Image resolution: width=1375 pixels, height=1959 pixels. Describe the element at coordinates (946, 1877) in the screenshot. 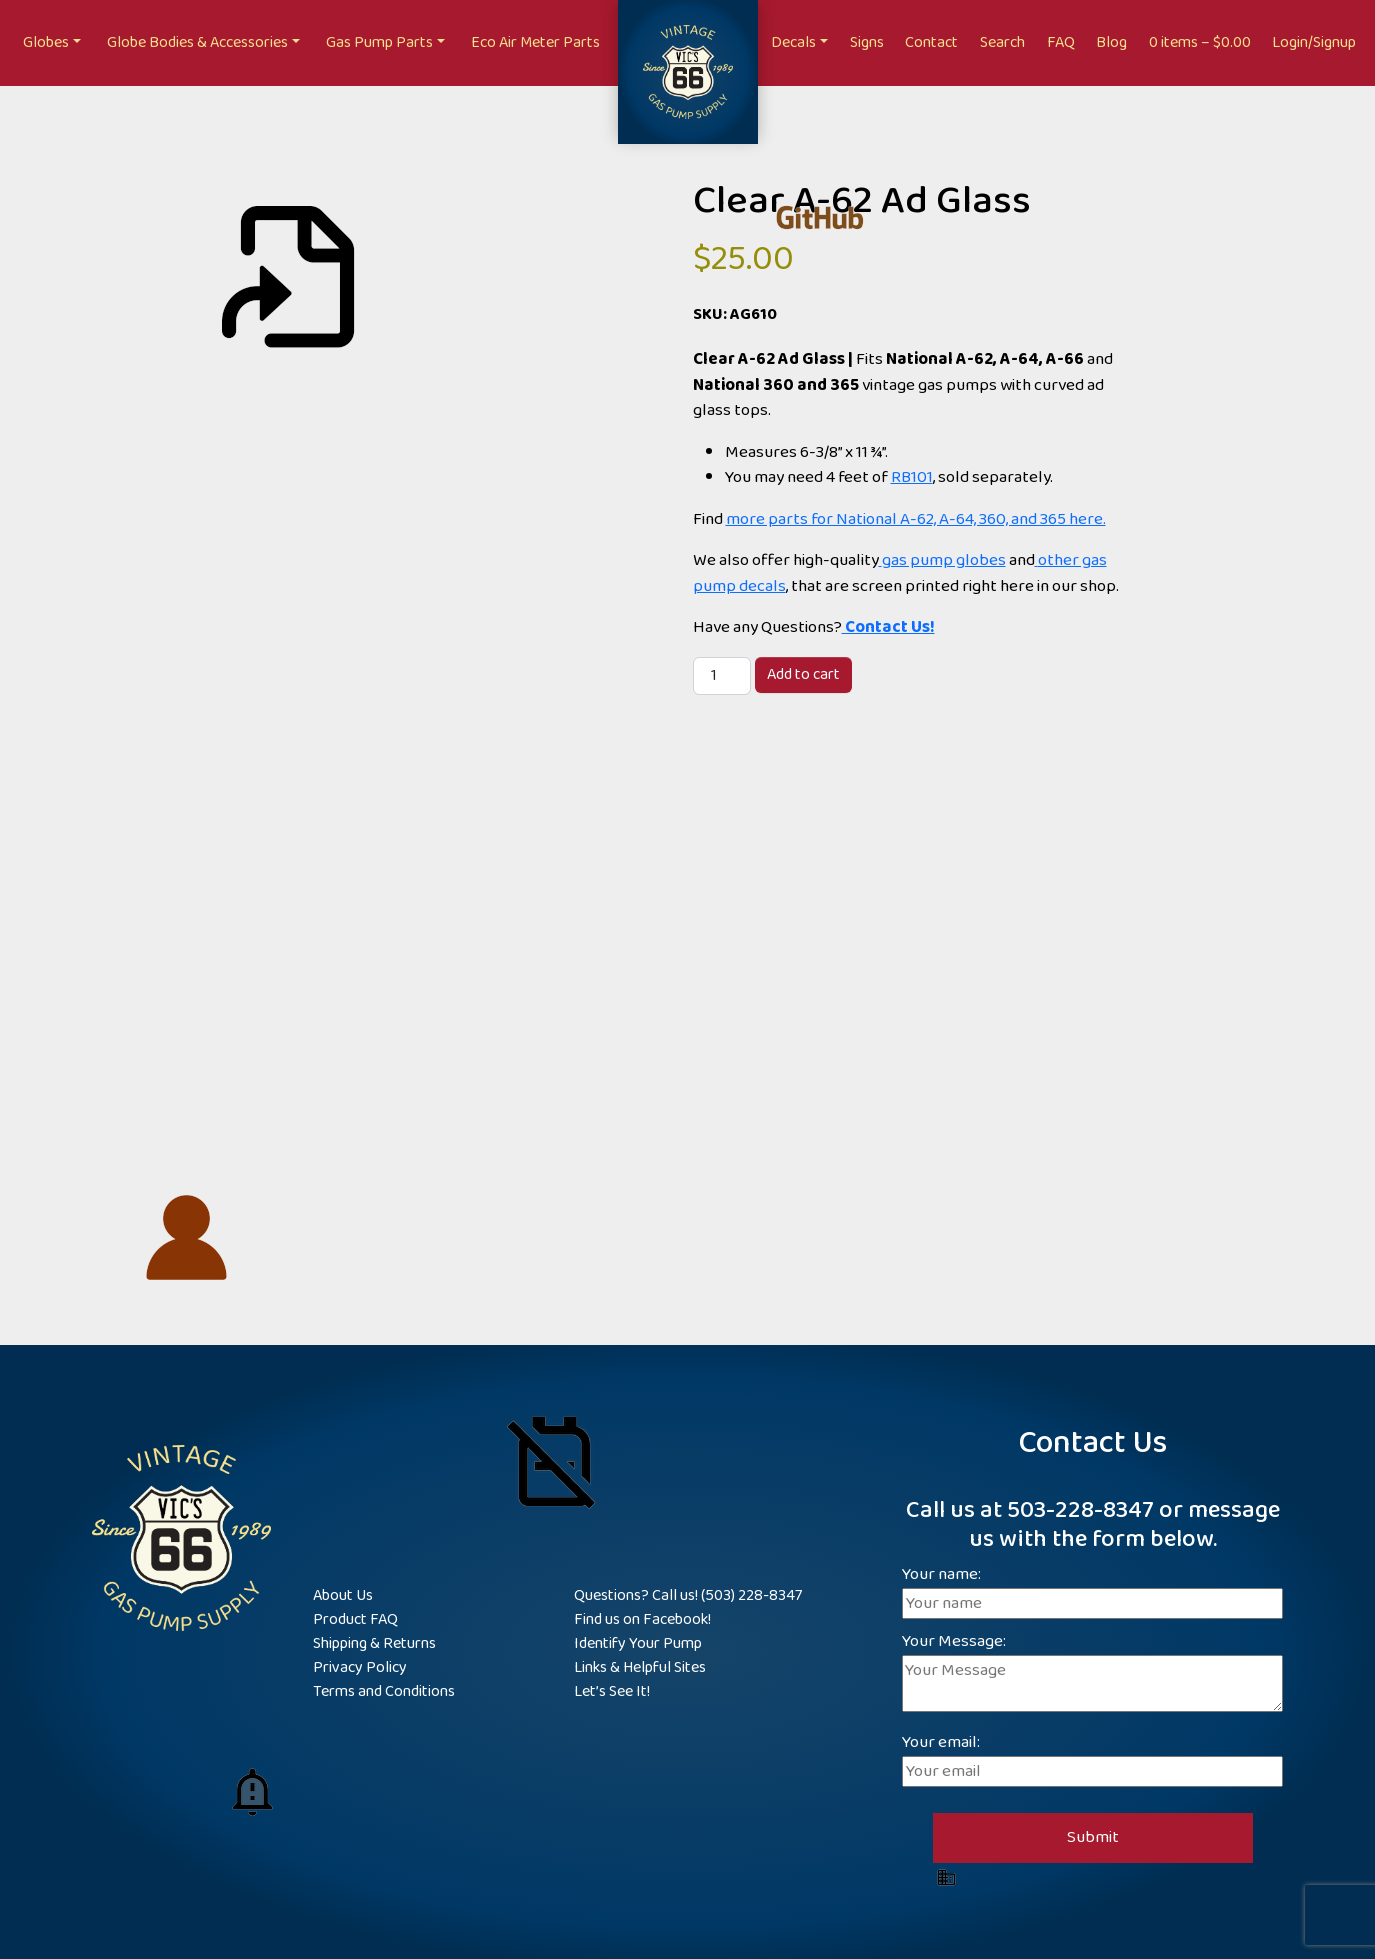

I see `view business contact information` at that location.